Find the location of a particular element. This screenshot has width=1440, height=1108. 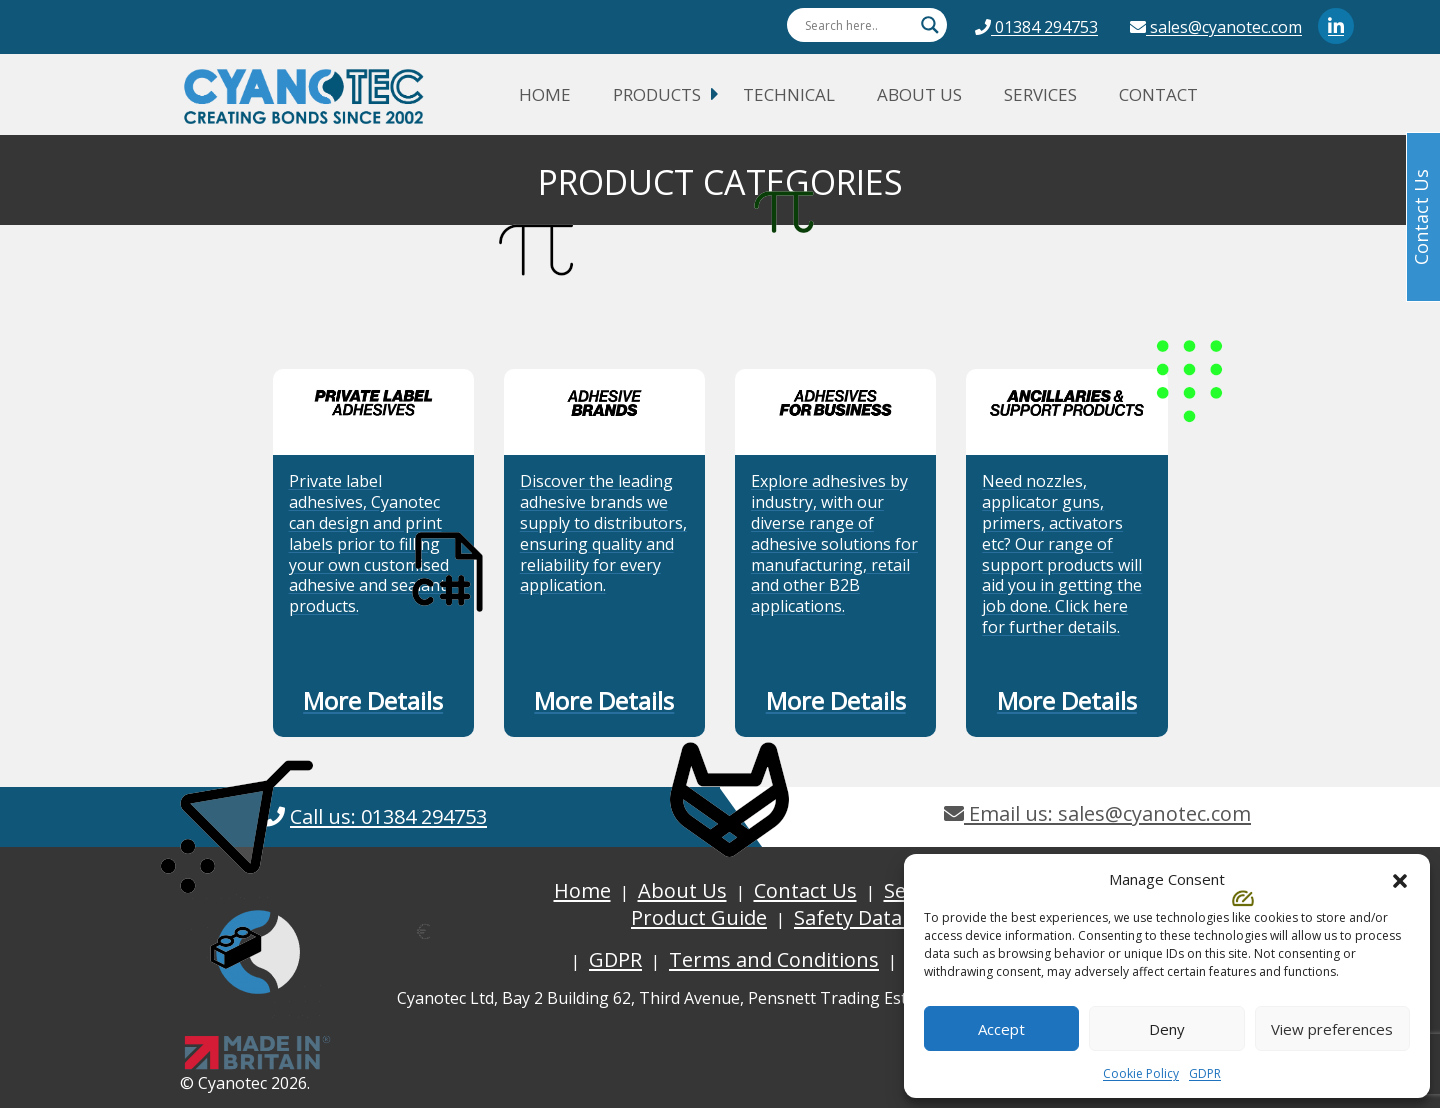

open GitLab repository is located at coordinates (729, 797).